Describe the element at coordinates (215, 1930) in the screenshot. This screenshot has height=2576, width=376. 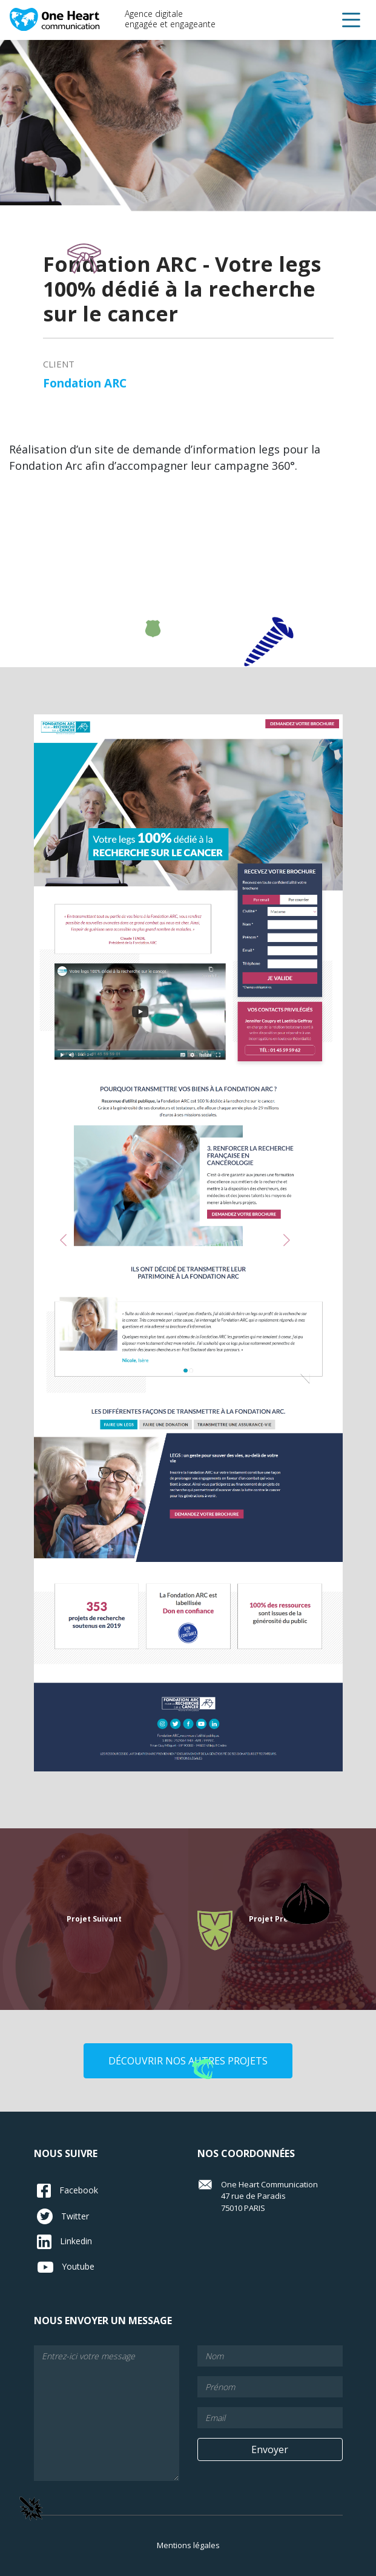
I see `activate shield or defensive ability` at that location.